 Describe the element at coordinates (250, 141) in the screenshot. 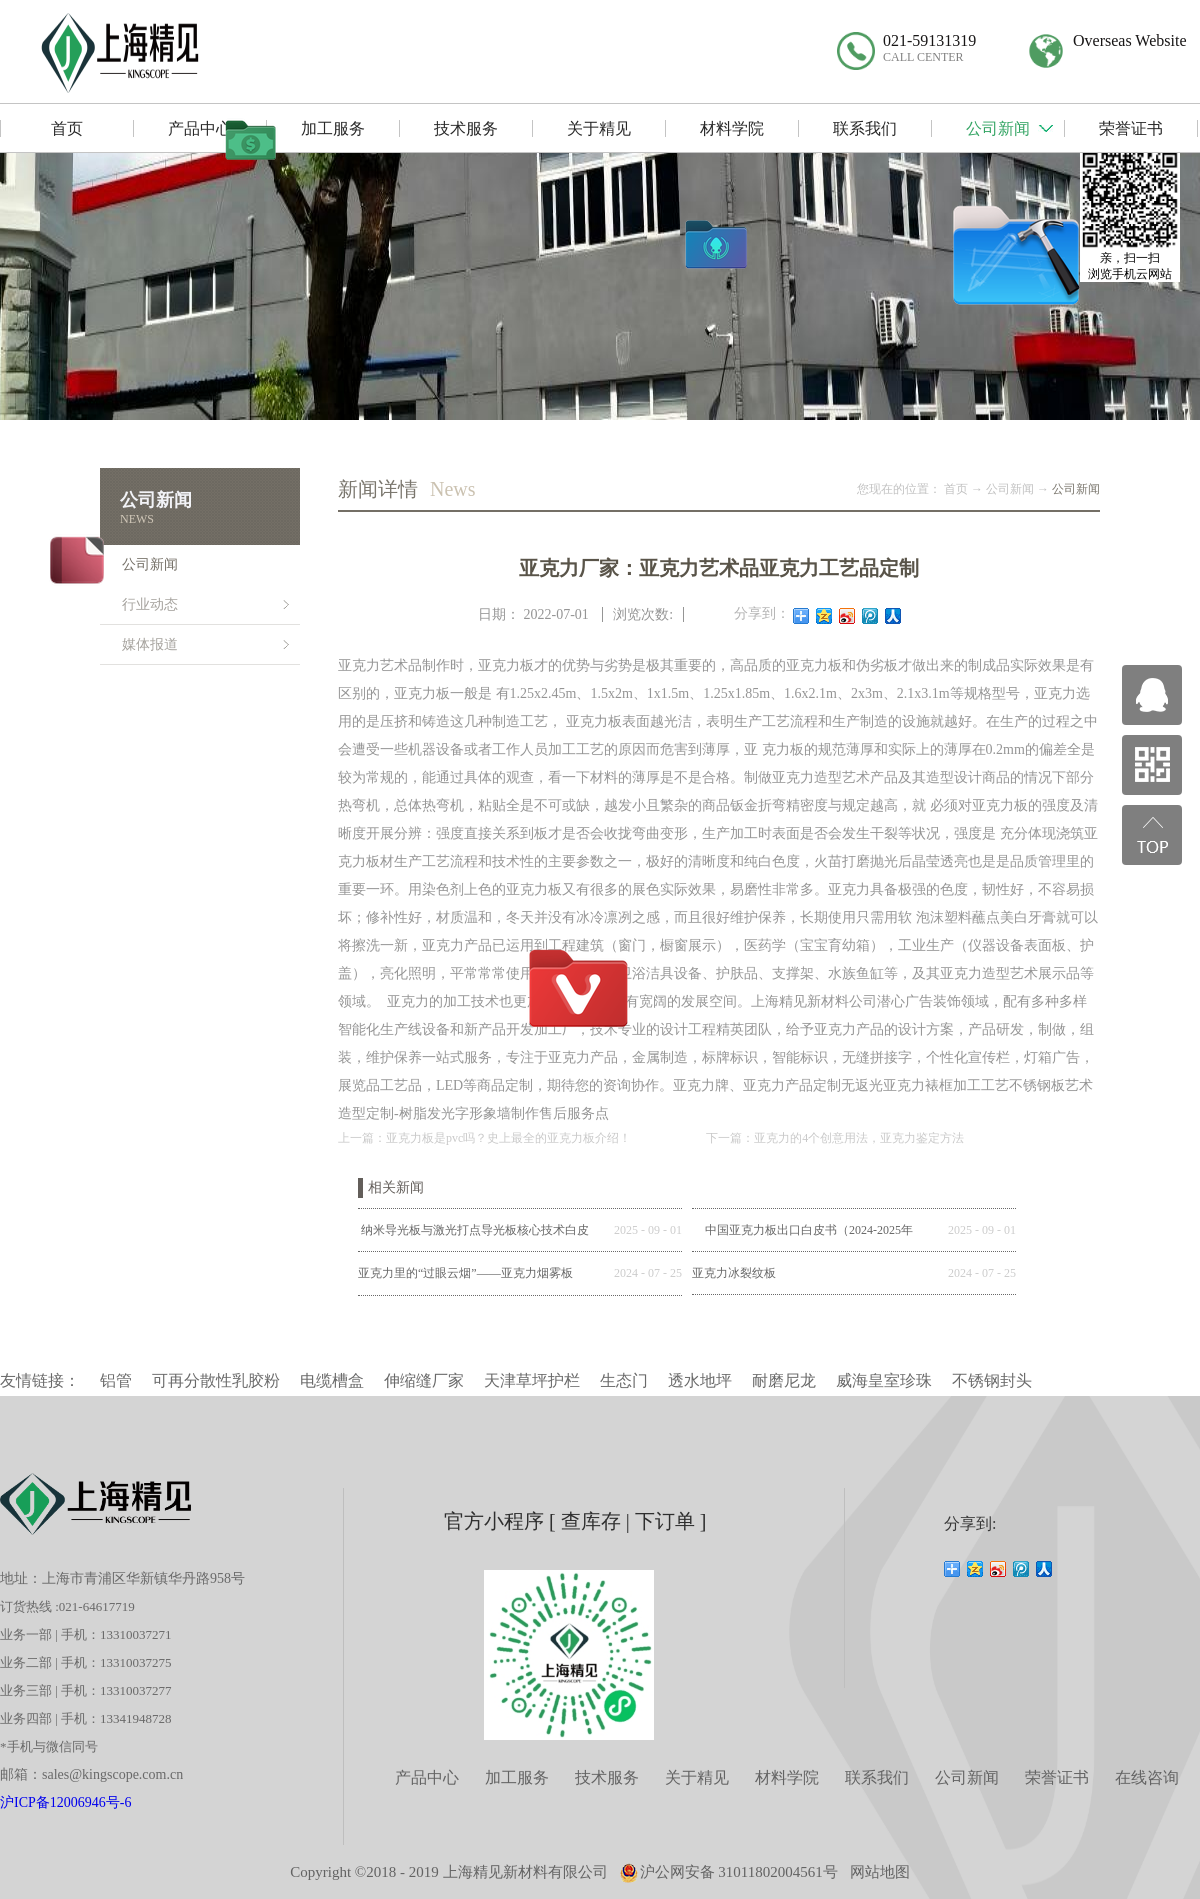

I see `open folder containing financial documents` at that location.